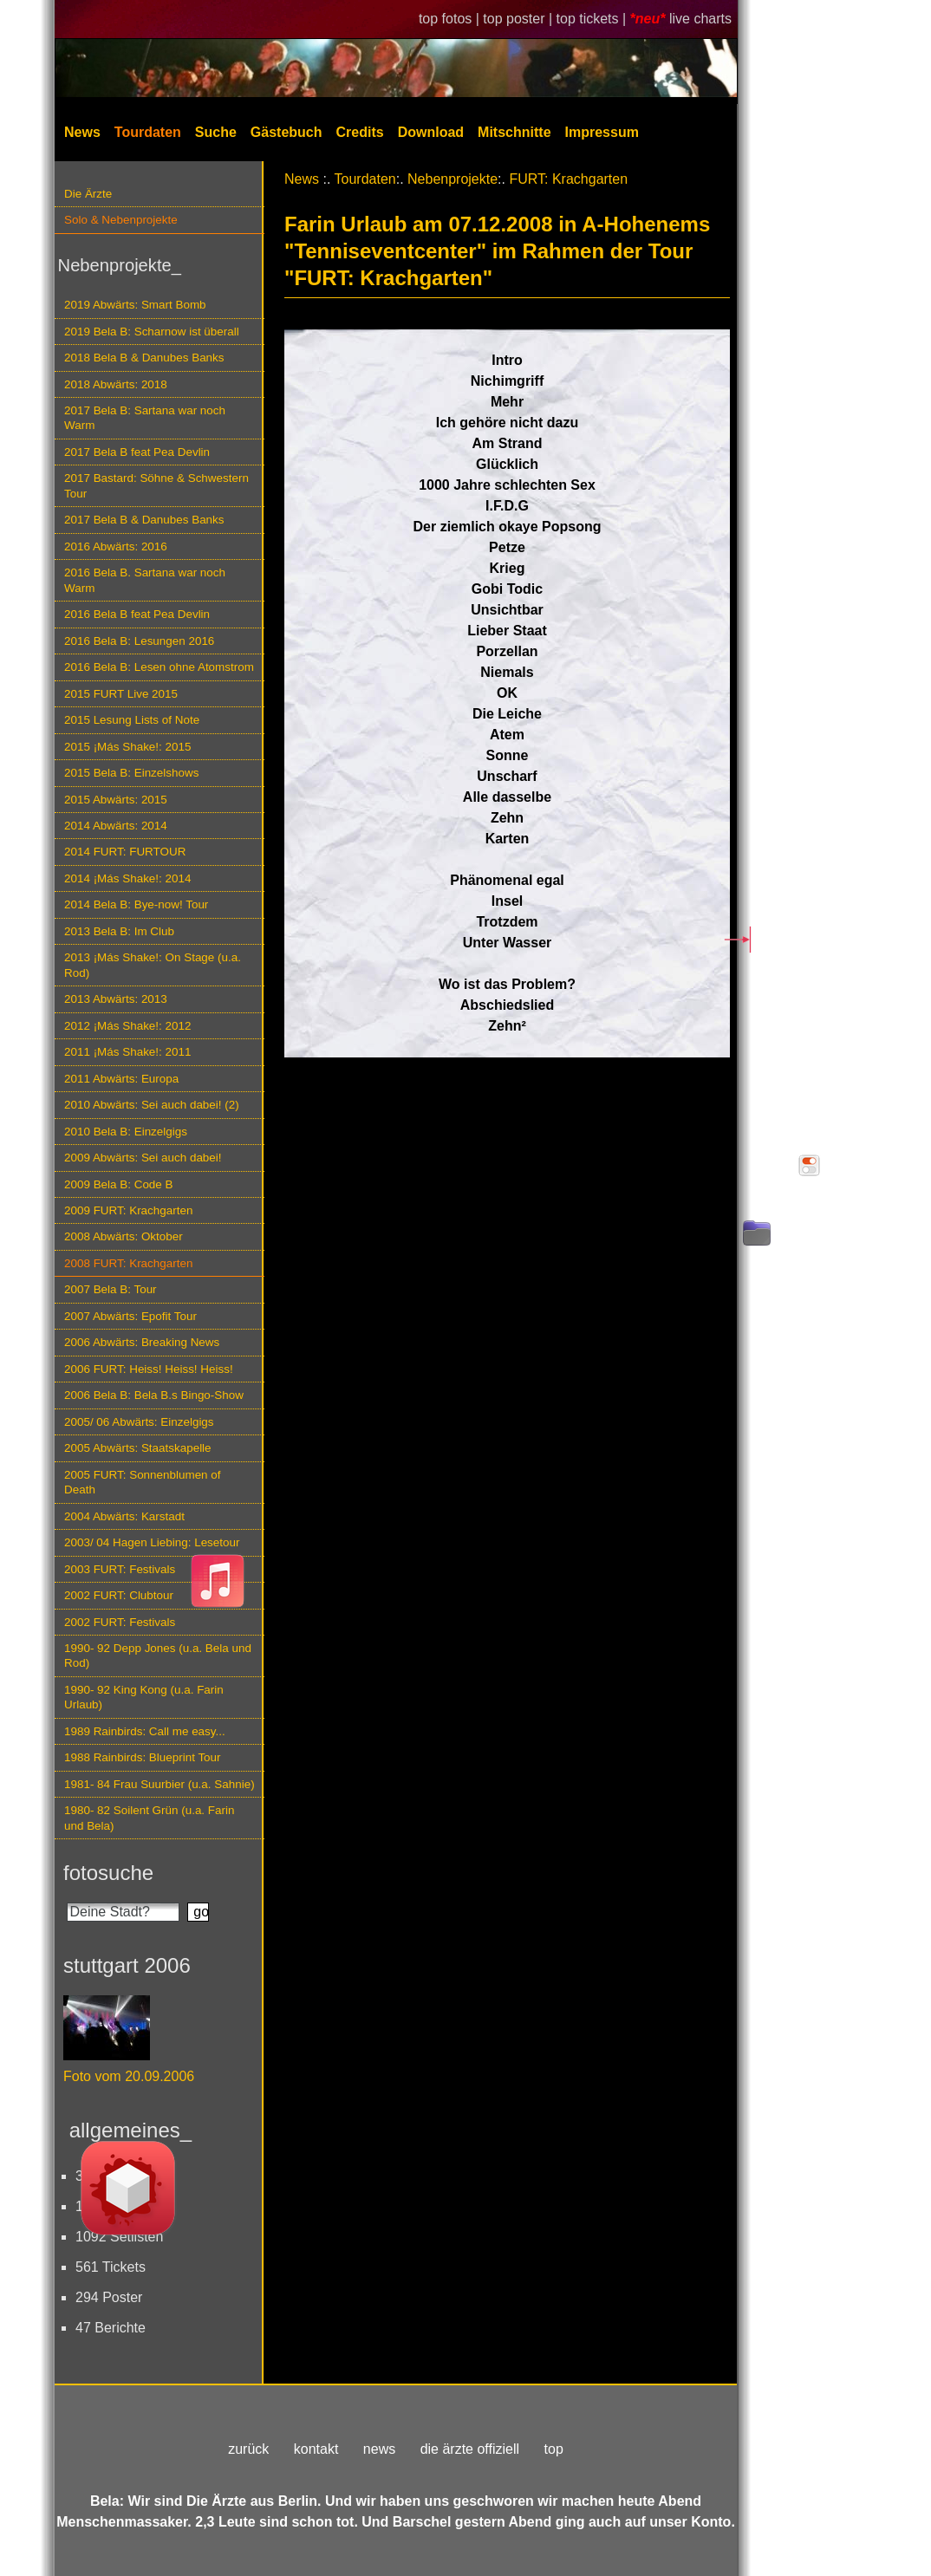 Image resolution: width=931 pixels, height=2576 pixels. I want to click on open the gnome music app, so click(218, 1581).